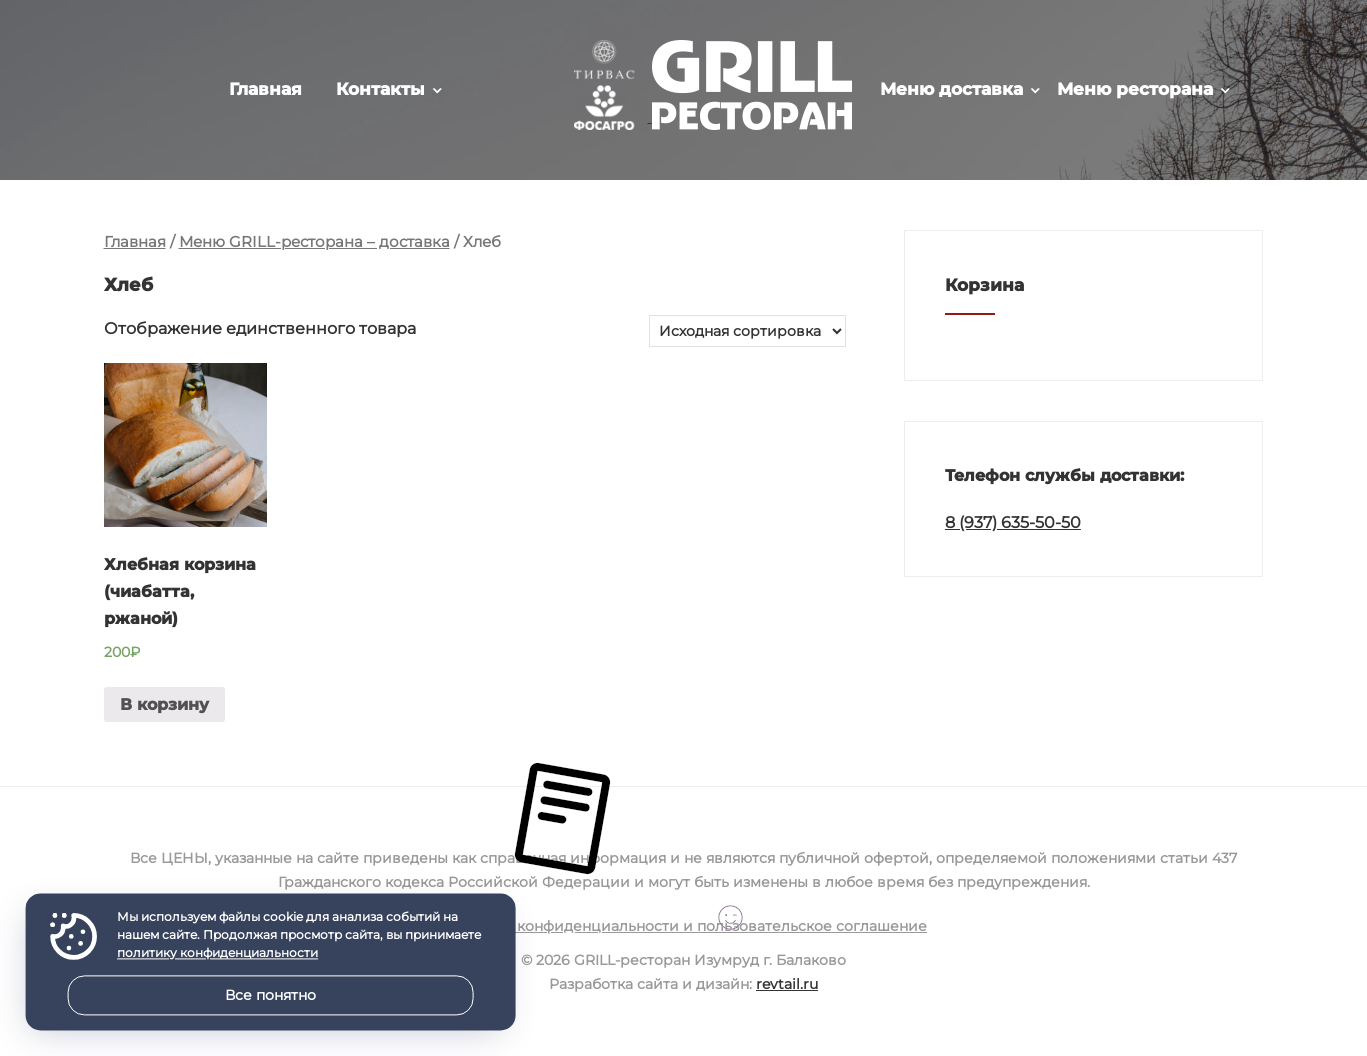 The image size is (1367, 1056). I want to click on view your resume or CV, so click(562, 818).